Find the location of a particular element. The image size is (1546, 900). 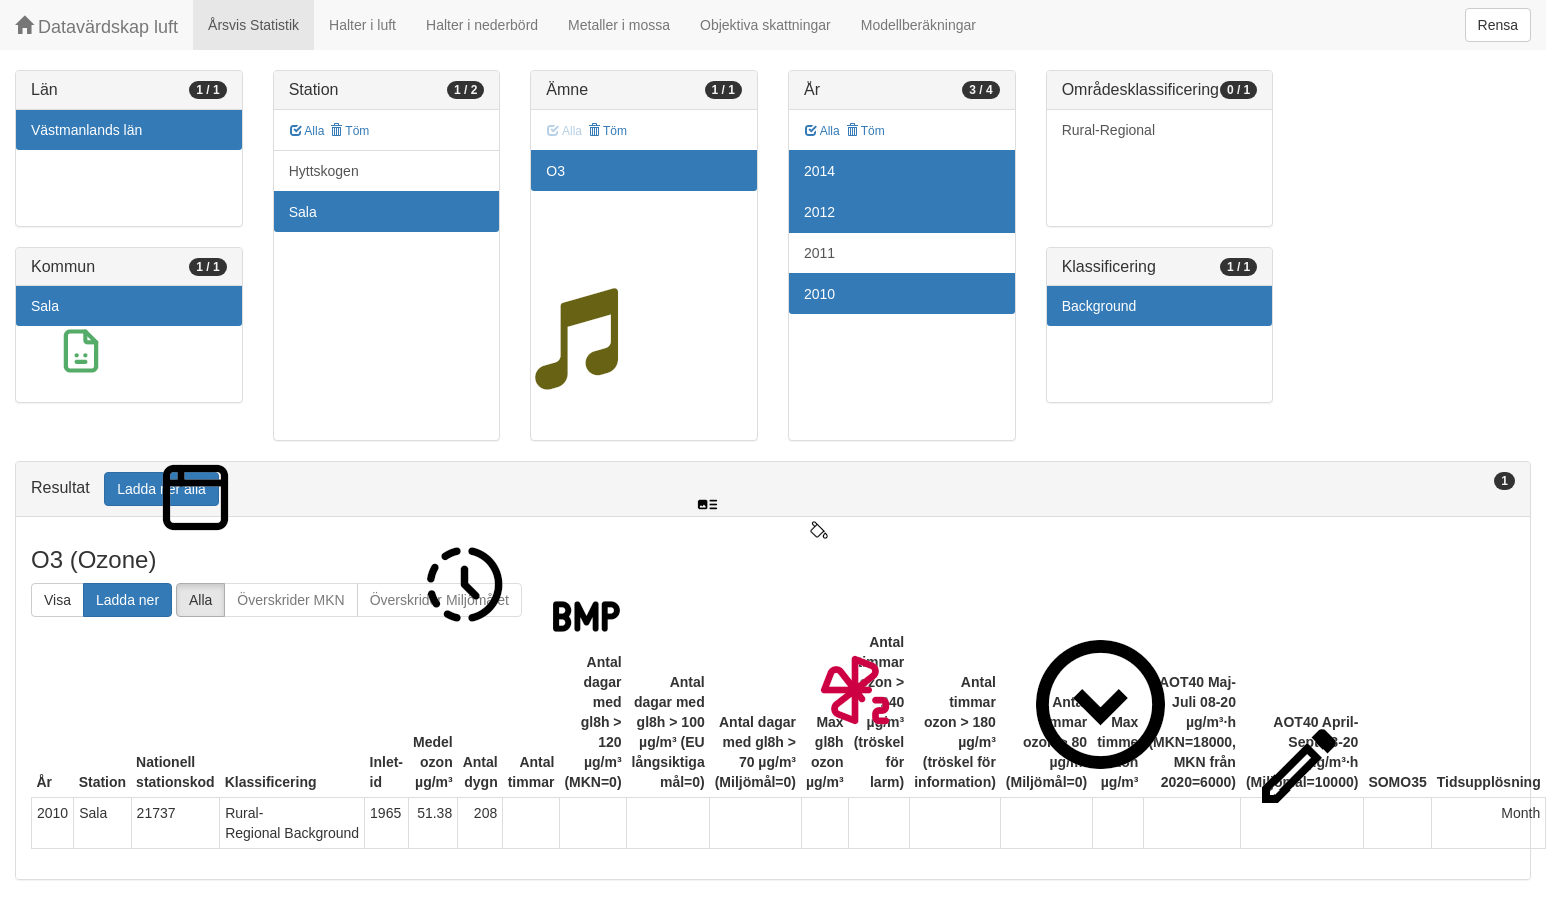

view media with text description is located at coordinates (707, 504).